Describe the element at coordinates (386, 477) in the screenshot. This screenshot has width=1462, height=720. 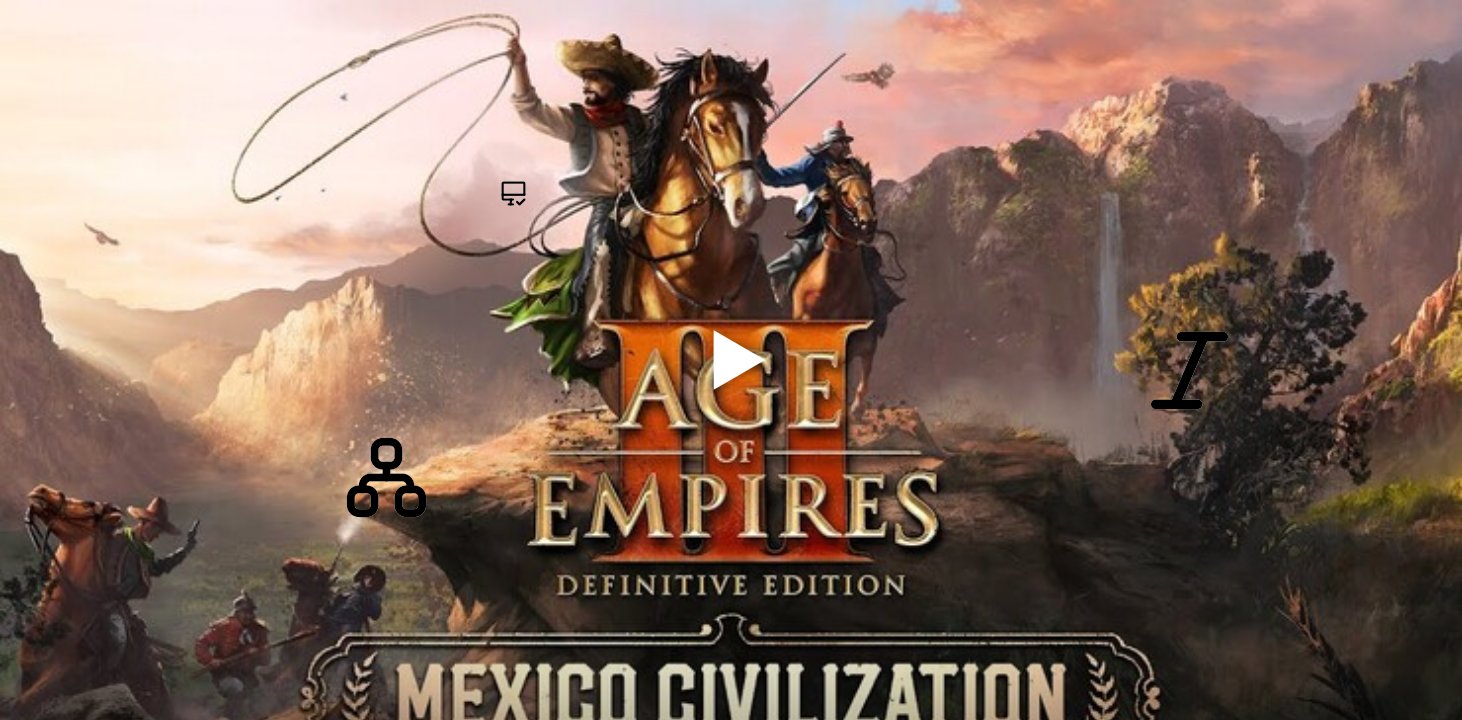
I see `view site structure or hierarchy` at that location.